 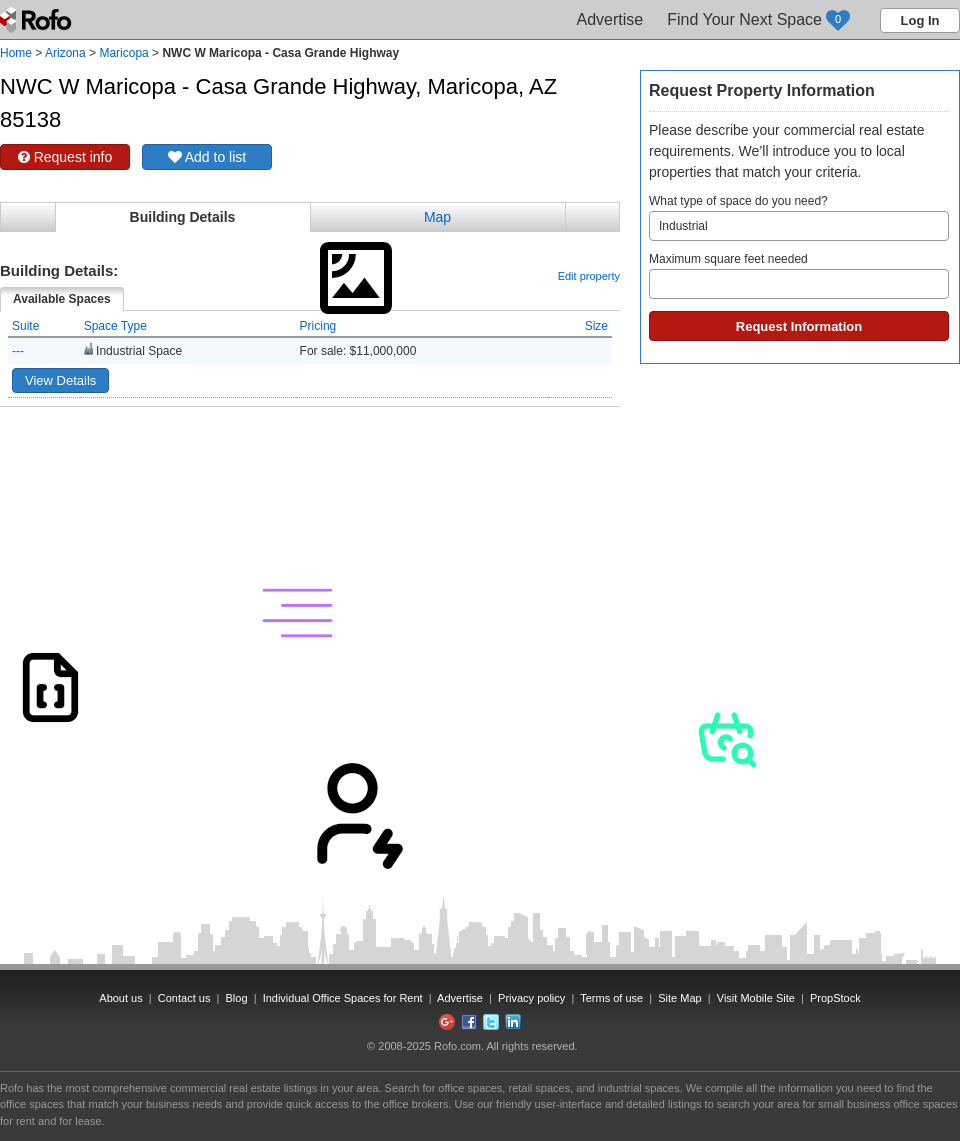 What do you see at coordinates (356, 278) in the screenshot?
I see `switch to satellite map view` at bounding box center [356, 278].